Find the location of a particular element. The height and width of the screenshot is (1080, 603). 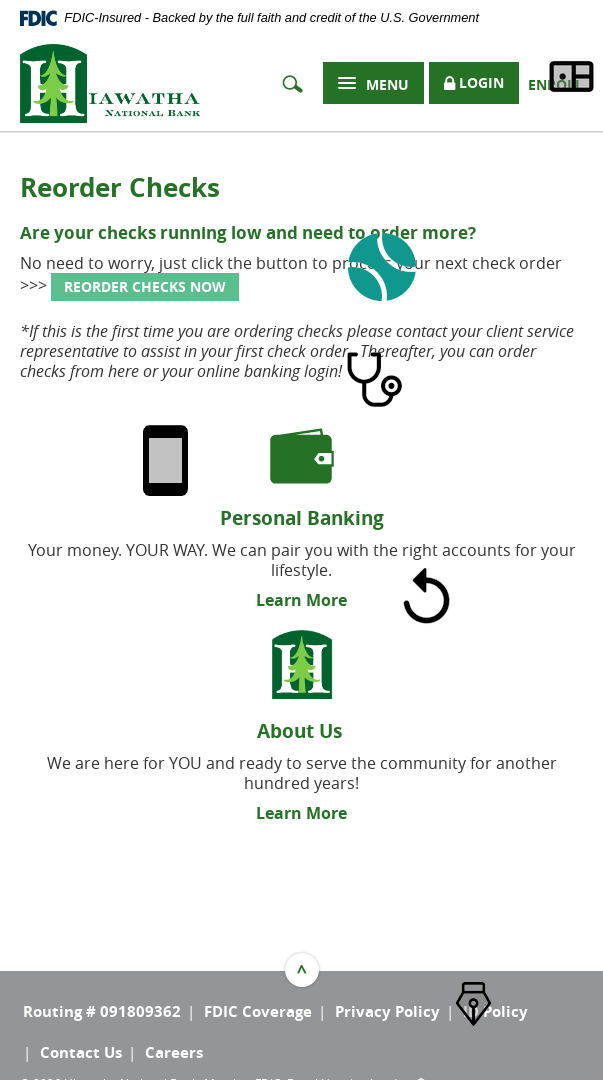

access tennis or sports-related features is located at coordinates (382, 267).